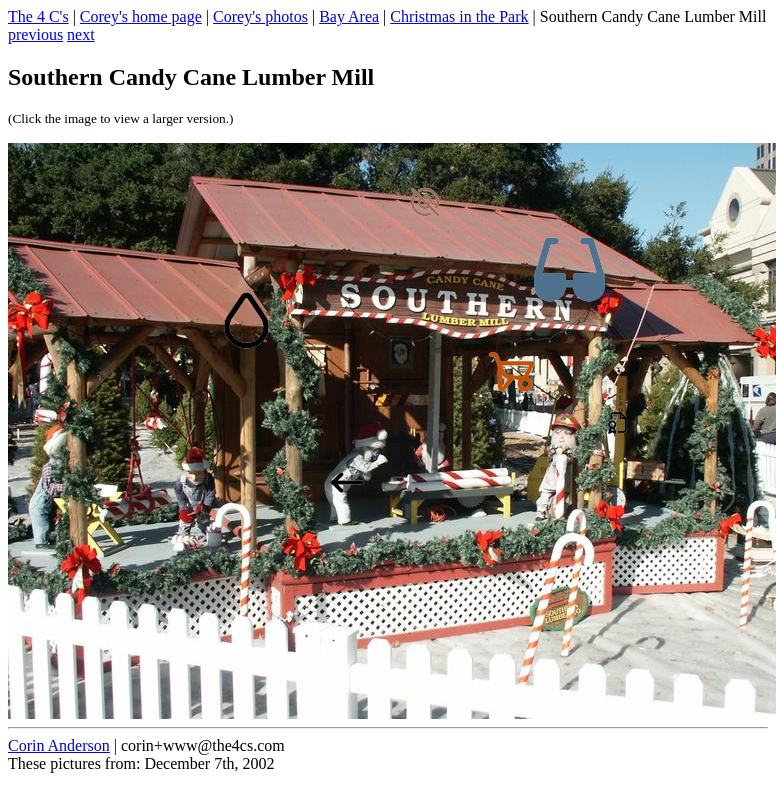 This screenshot has height=799, width=776. What do you see at coordinates (425, 202) in the screenshot?
I see `disable email or mention notifications` at bounding box center [425, 202].